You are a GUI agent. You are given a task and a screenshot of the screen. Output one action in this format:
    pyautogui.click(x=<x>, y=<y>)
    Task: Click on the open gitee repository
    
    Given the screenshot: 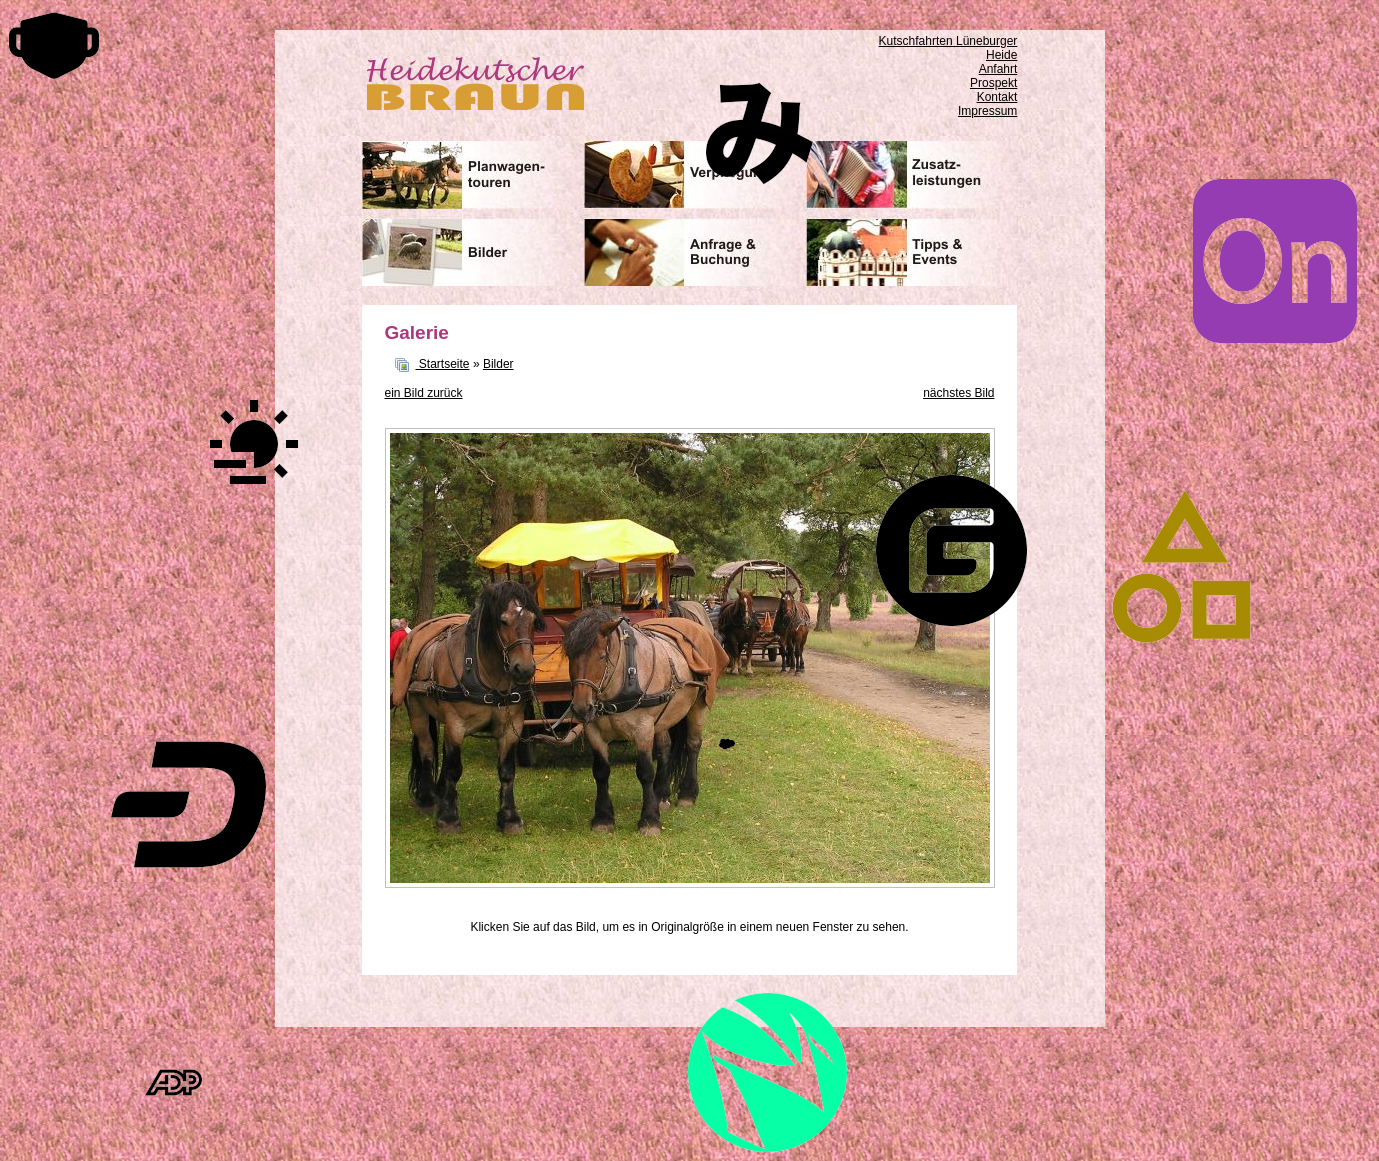 What is the action you would take?
    pyautogui.click(x=951, y=550)
    